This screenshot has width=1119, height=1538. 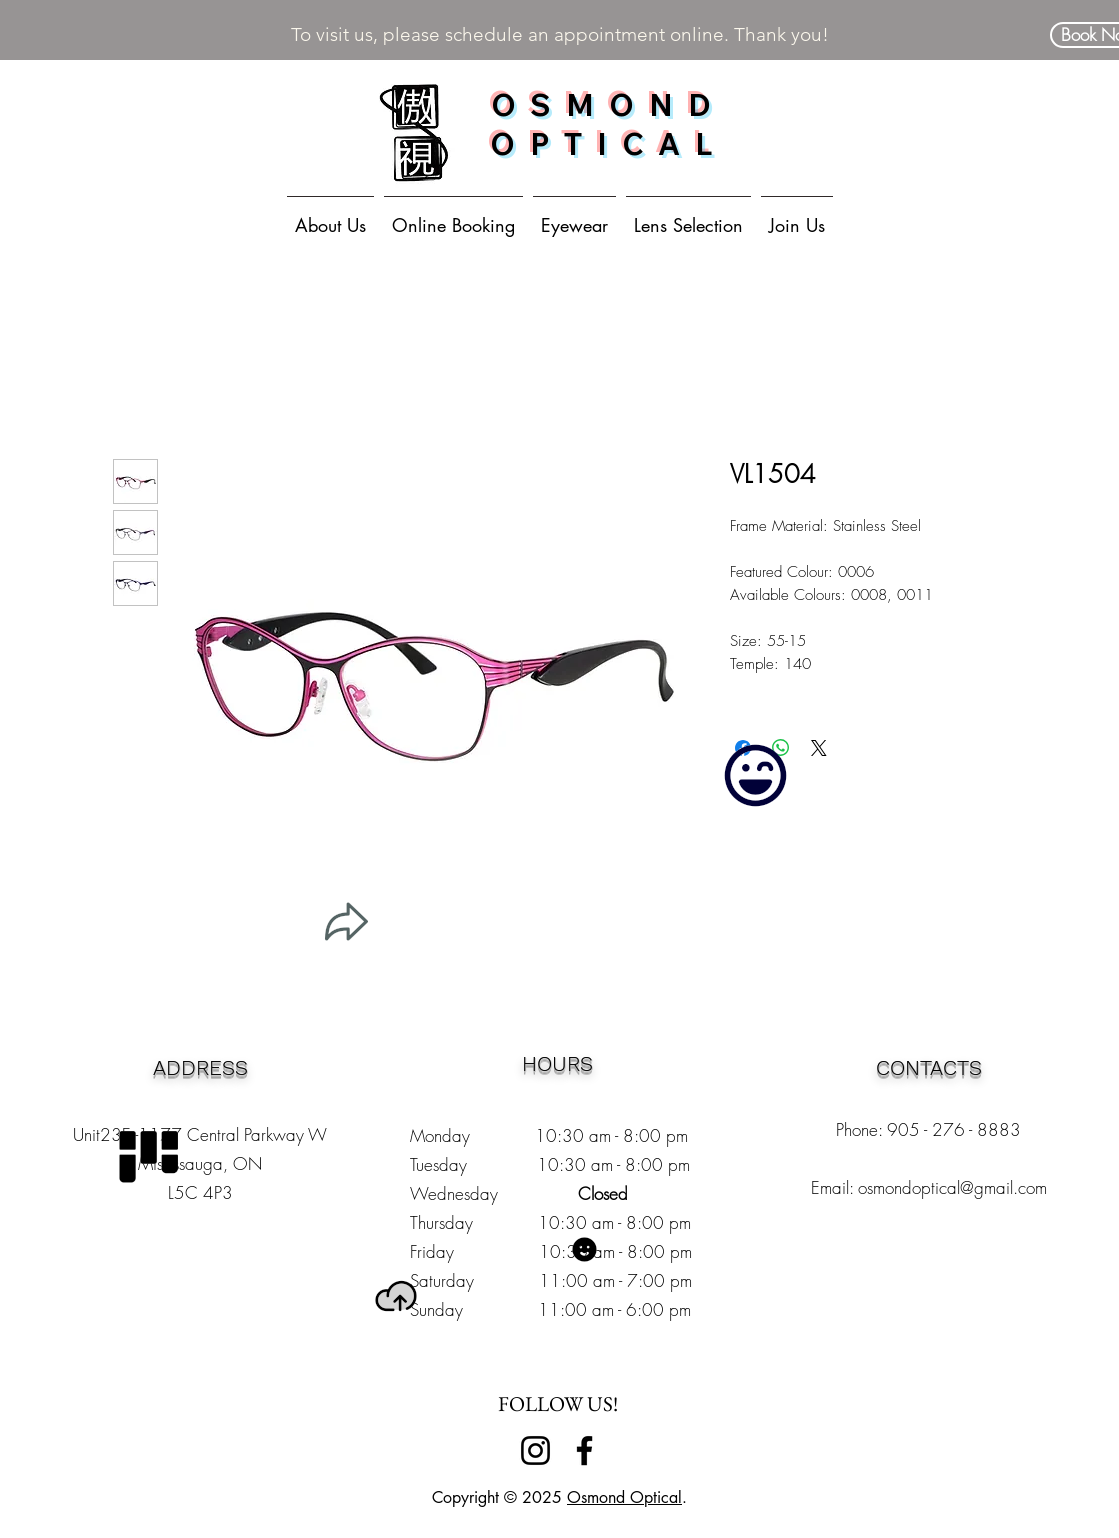 What do you see at coordinates (396, 1296) in the screenshot?
I see `upload file to cloud storage` at bounding box center [396, 1296].